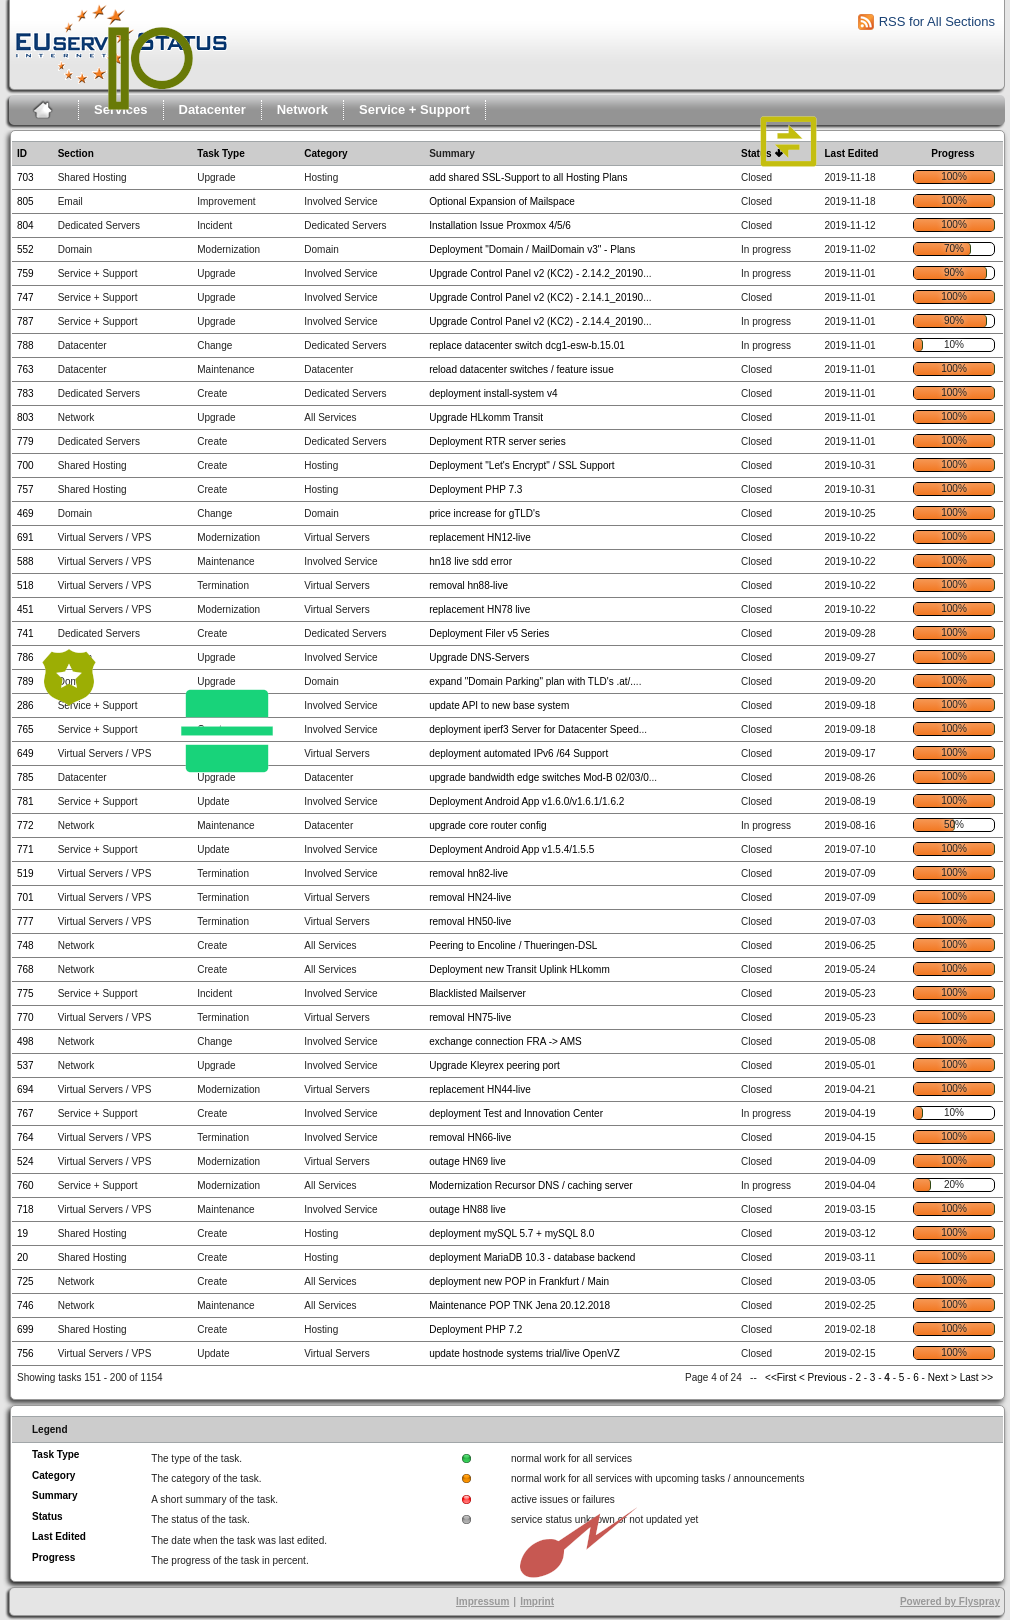  Describe the element at coordinates (149, 68) in the screenshot. I see `link to Patreon profile` at that location.